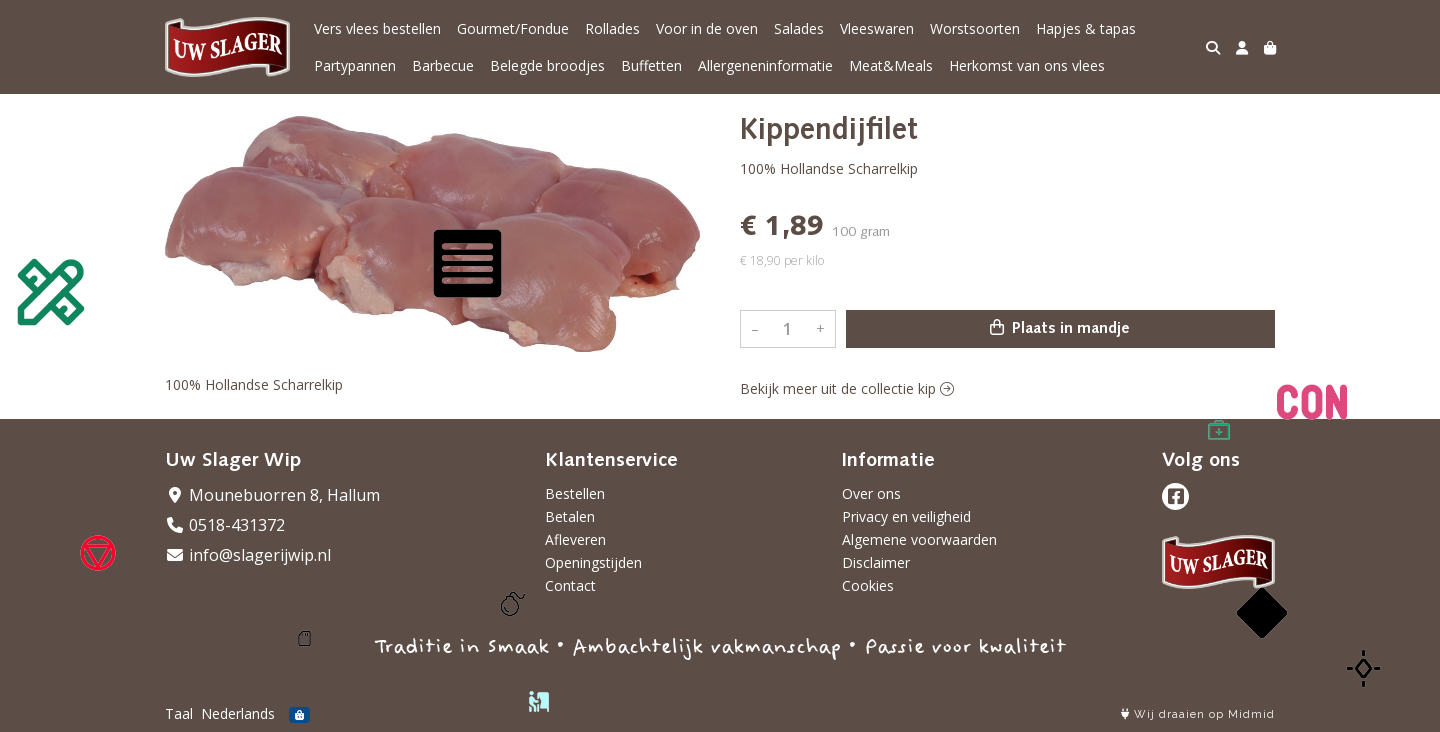 This screenshot has height=732, width=1440. I want to click on indicates premium or luxury status, so click(1262, 613).